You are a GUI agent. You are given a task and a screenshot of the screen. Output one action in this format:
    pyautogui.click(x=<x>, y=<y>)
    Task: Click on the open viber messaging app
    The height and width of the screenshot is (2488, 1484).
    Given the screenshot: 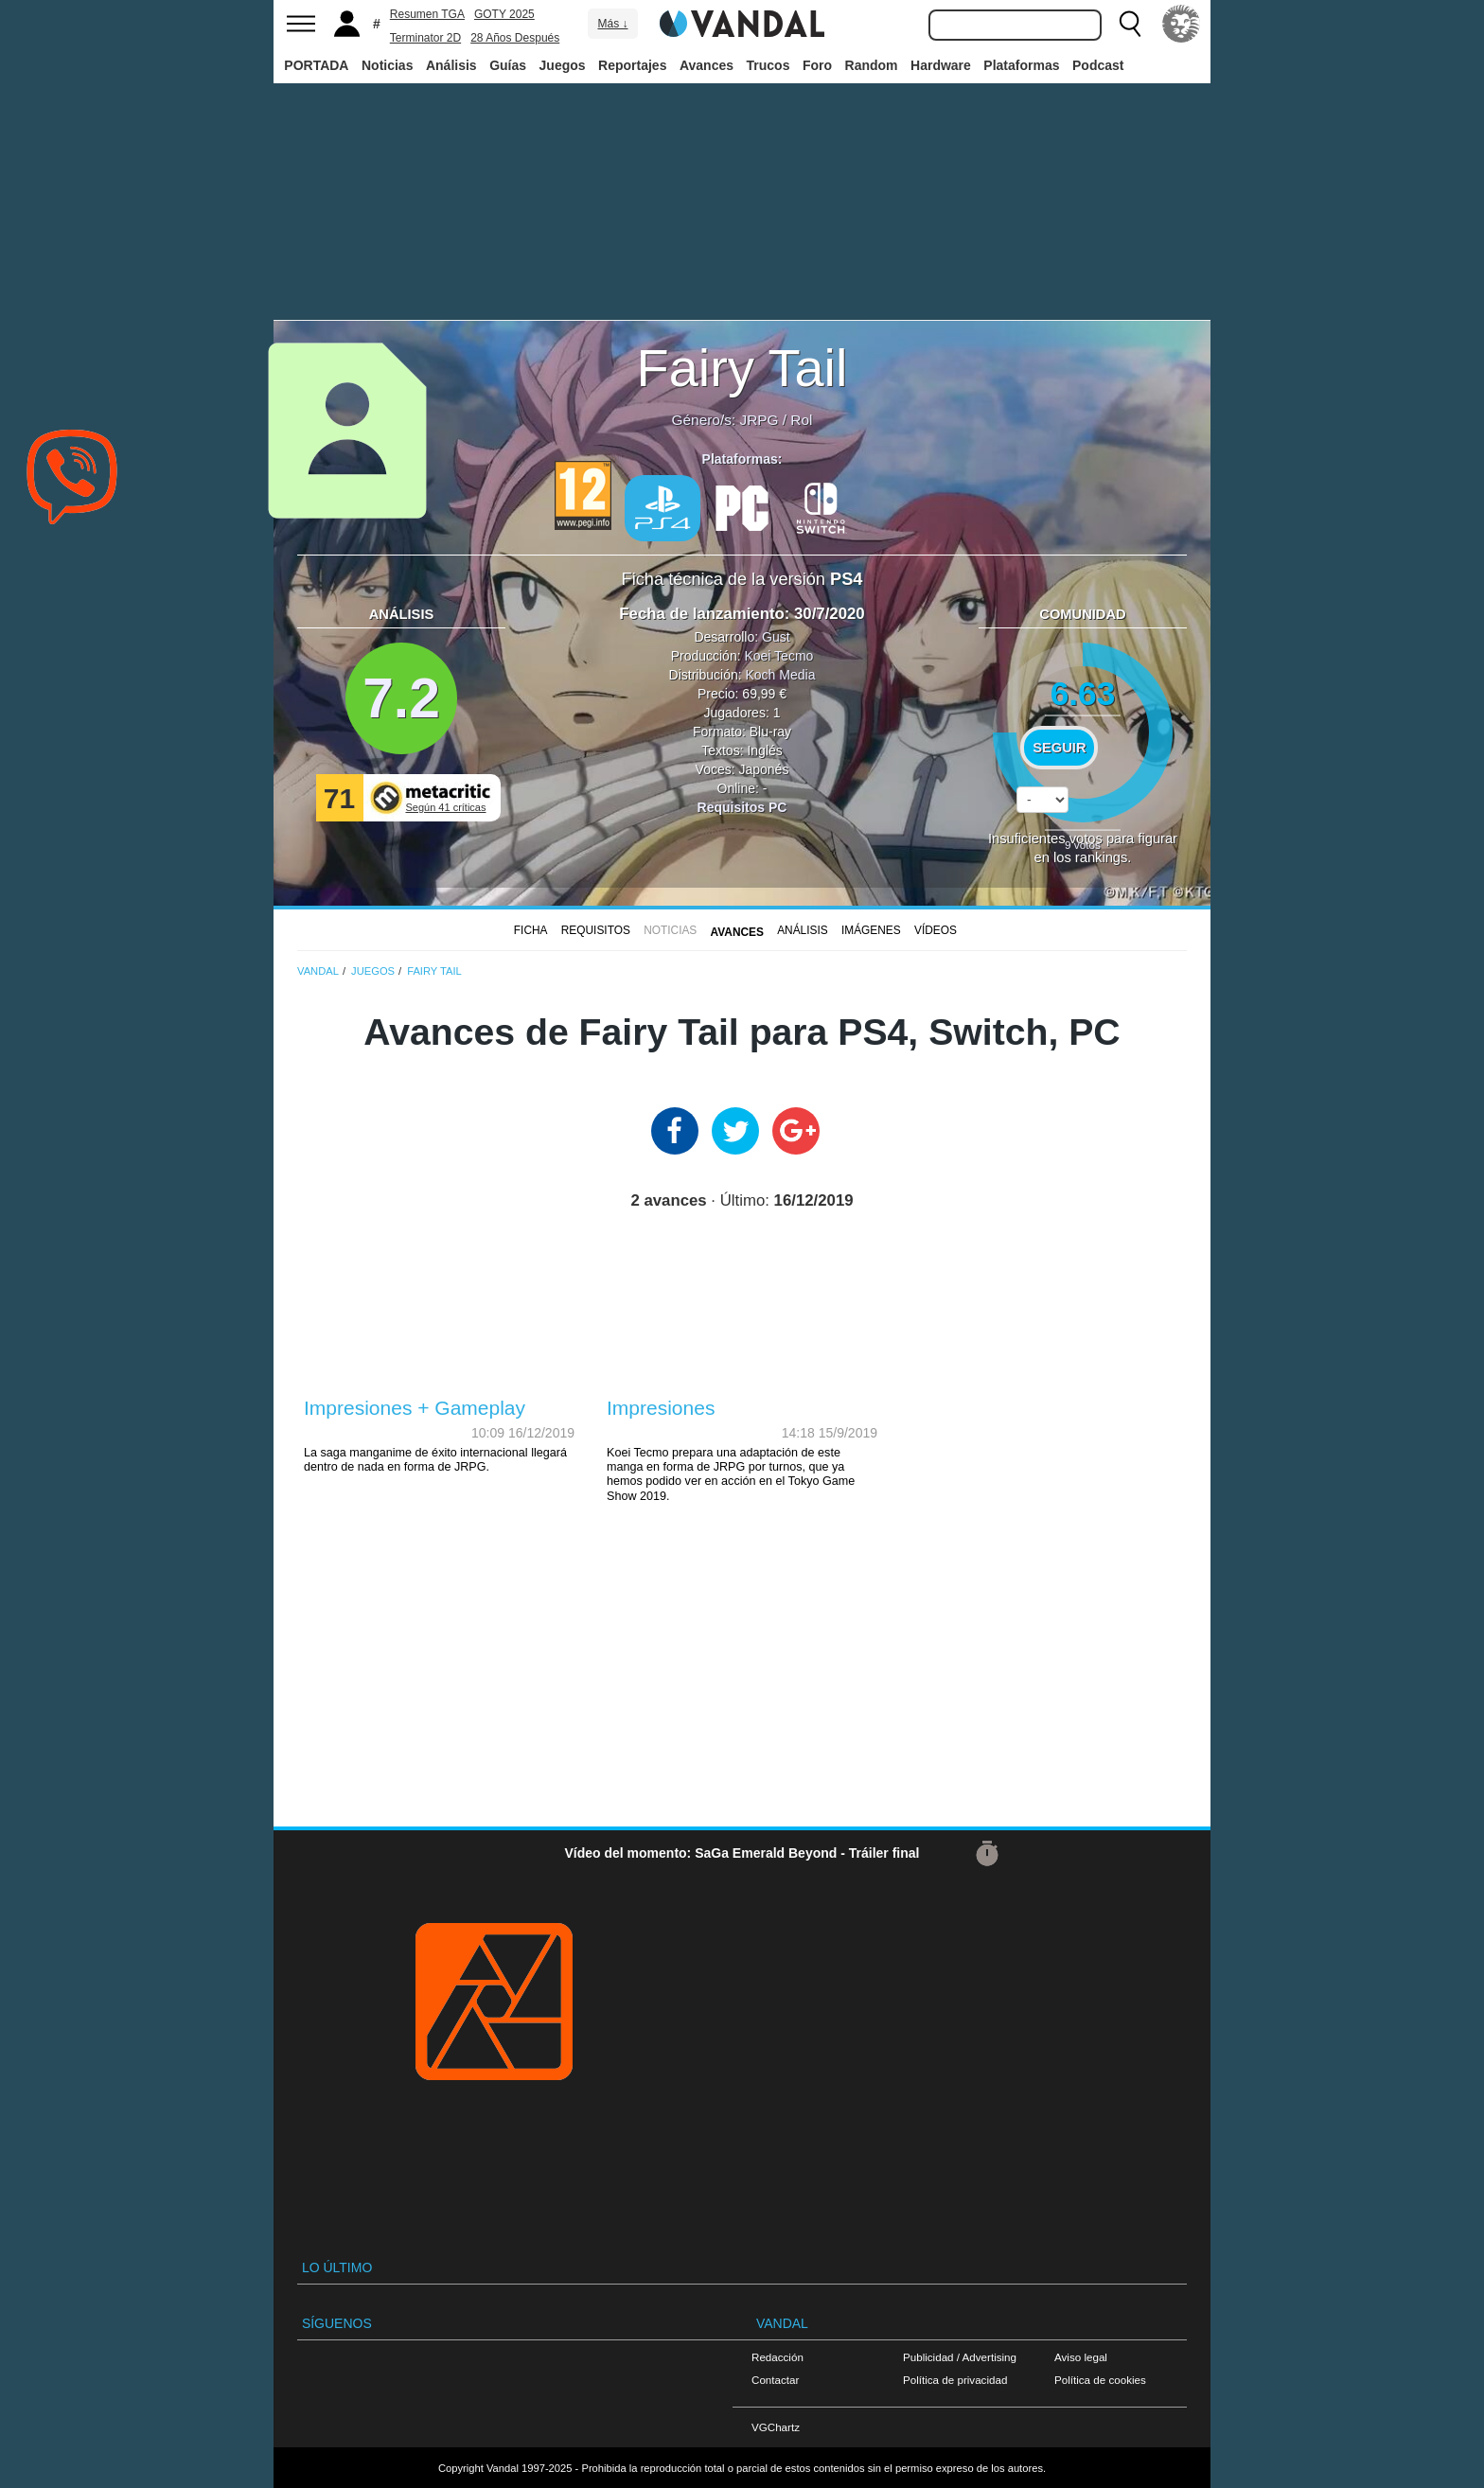 What is the action you would take?
    pyautogui.click(x=72, y=477)
    